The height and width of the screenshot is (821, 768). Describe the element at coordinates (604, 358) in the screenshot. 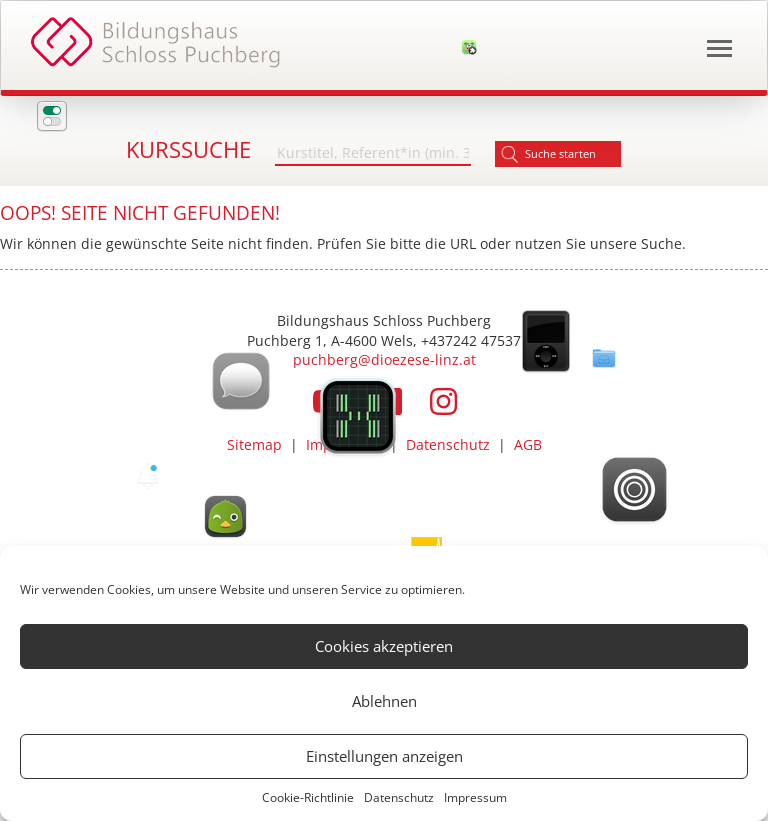

I see `open office documents folder` at that location.